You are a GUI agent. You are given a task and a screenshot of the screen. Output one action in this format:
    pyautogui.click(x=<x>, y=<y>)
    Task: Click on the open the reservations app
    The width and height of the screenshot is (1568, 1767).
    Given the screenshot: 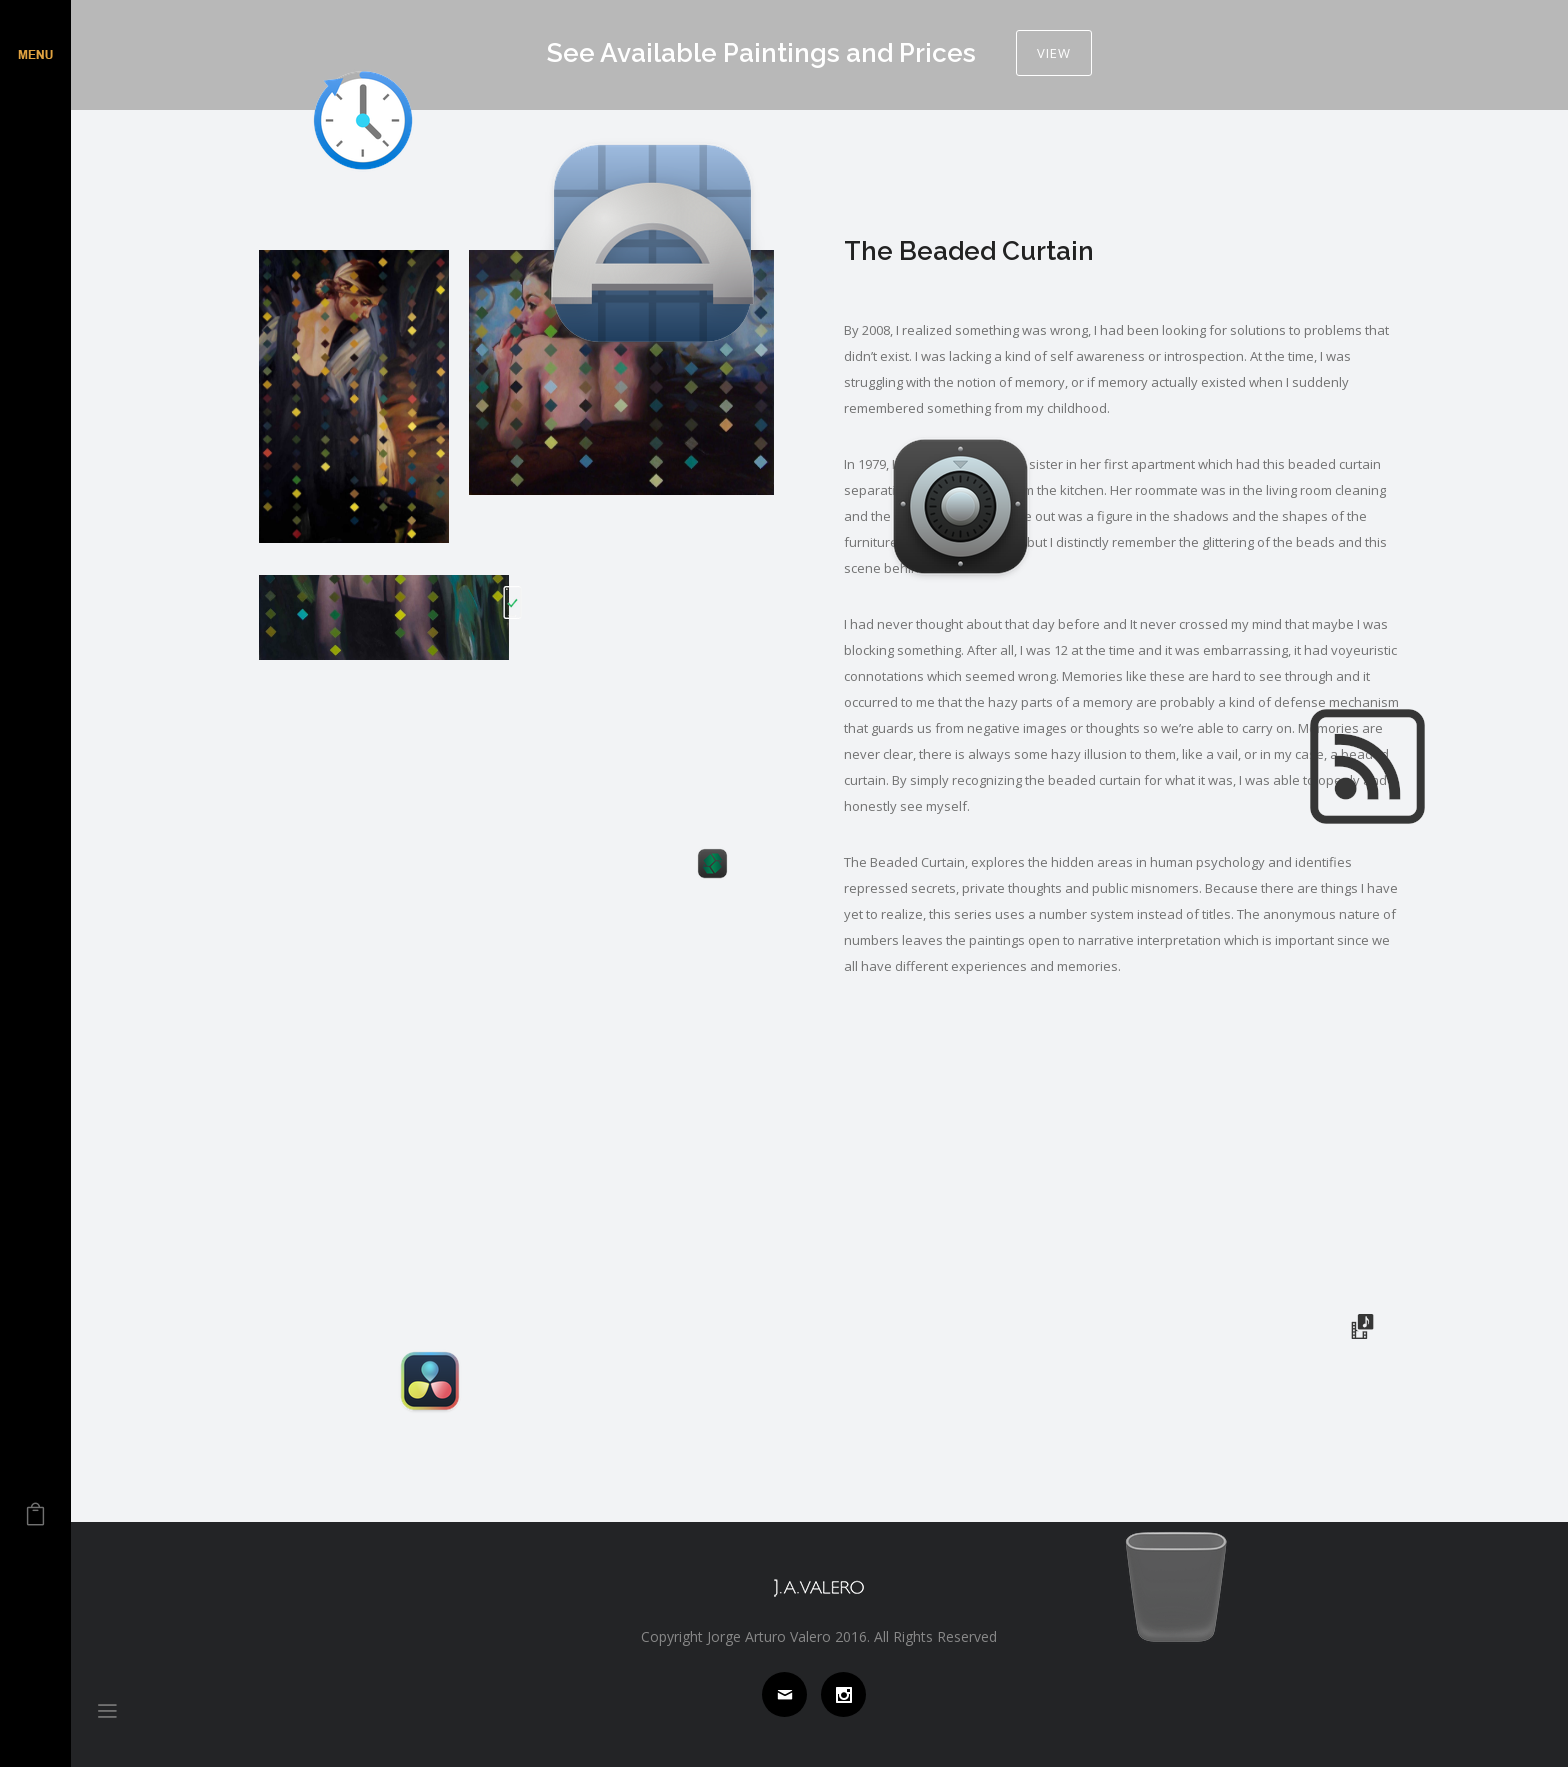 What is the action you would take?
    pyautogui.click(x=364, y=120)
    